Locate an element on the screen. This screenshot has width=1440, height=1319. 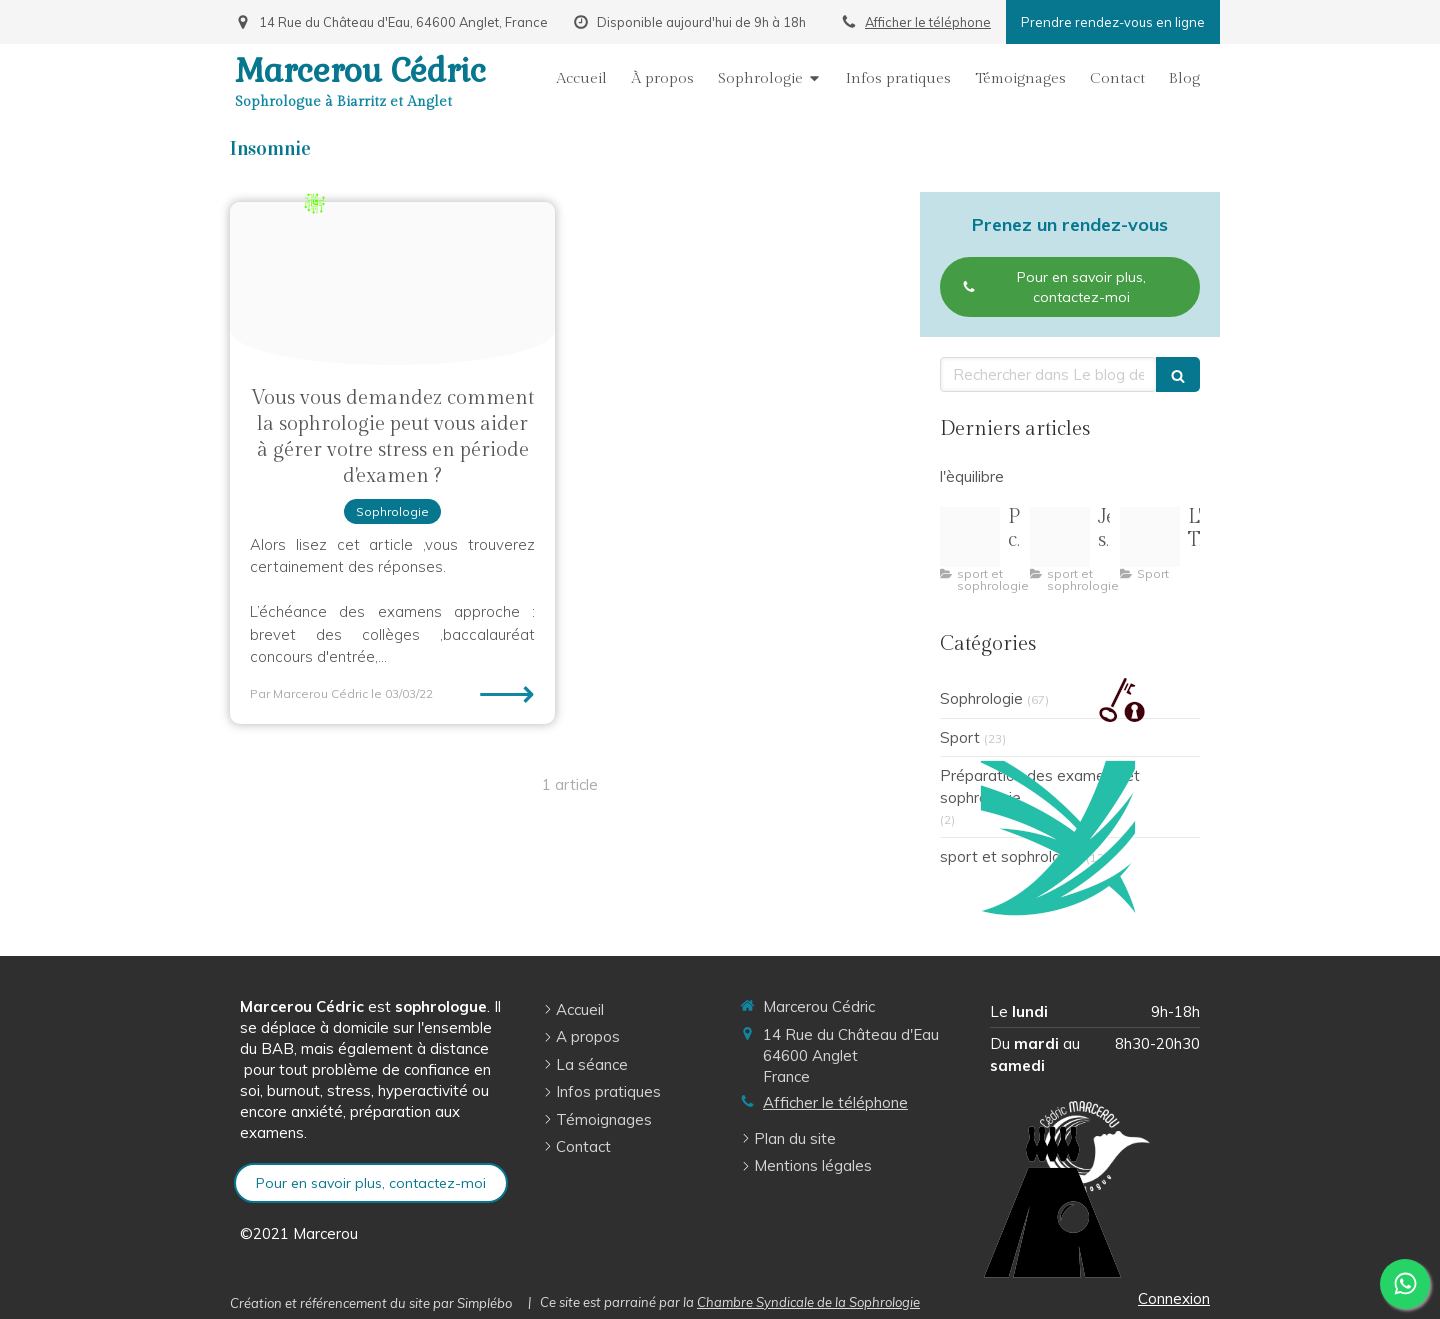
access bowling alley locations or games is located at coordinates (1052, 1201).